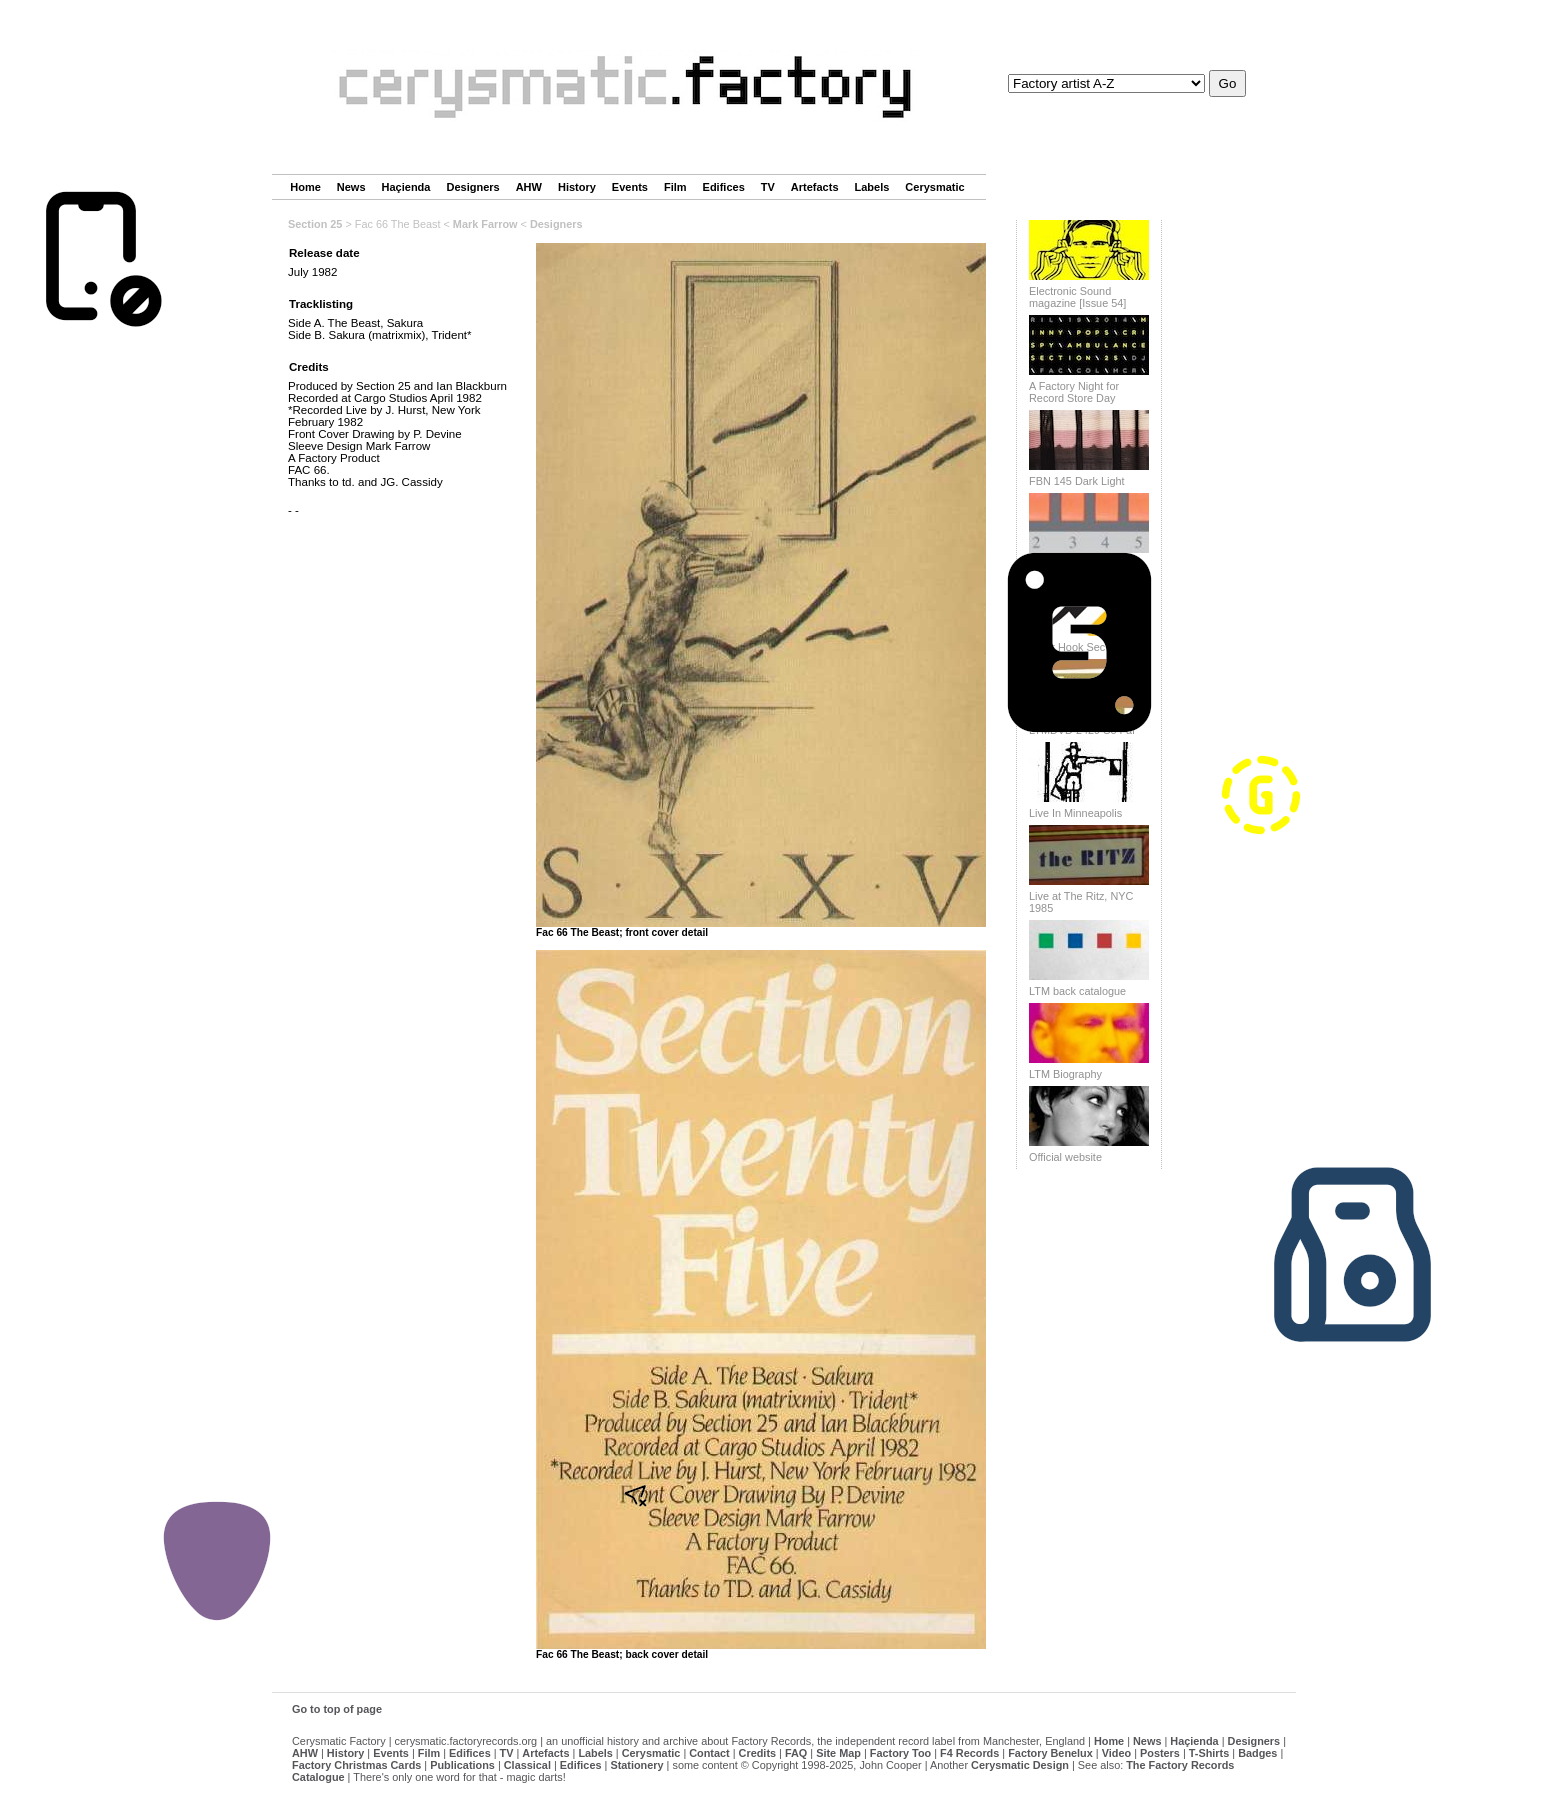  Describe the element at coordinates (1079, 642) in the screenshot. I see `select the five card in a card game` at that location.